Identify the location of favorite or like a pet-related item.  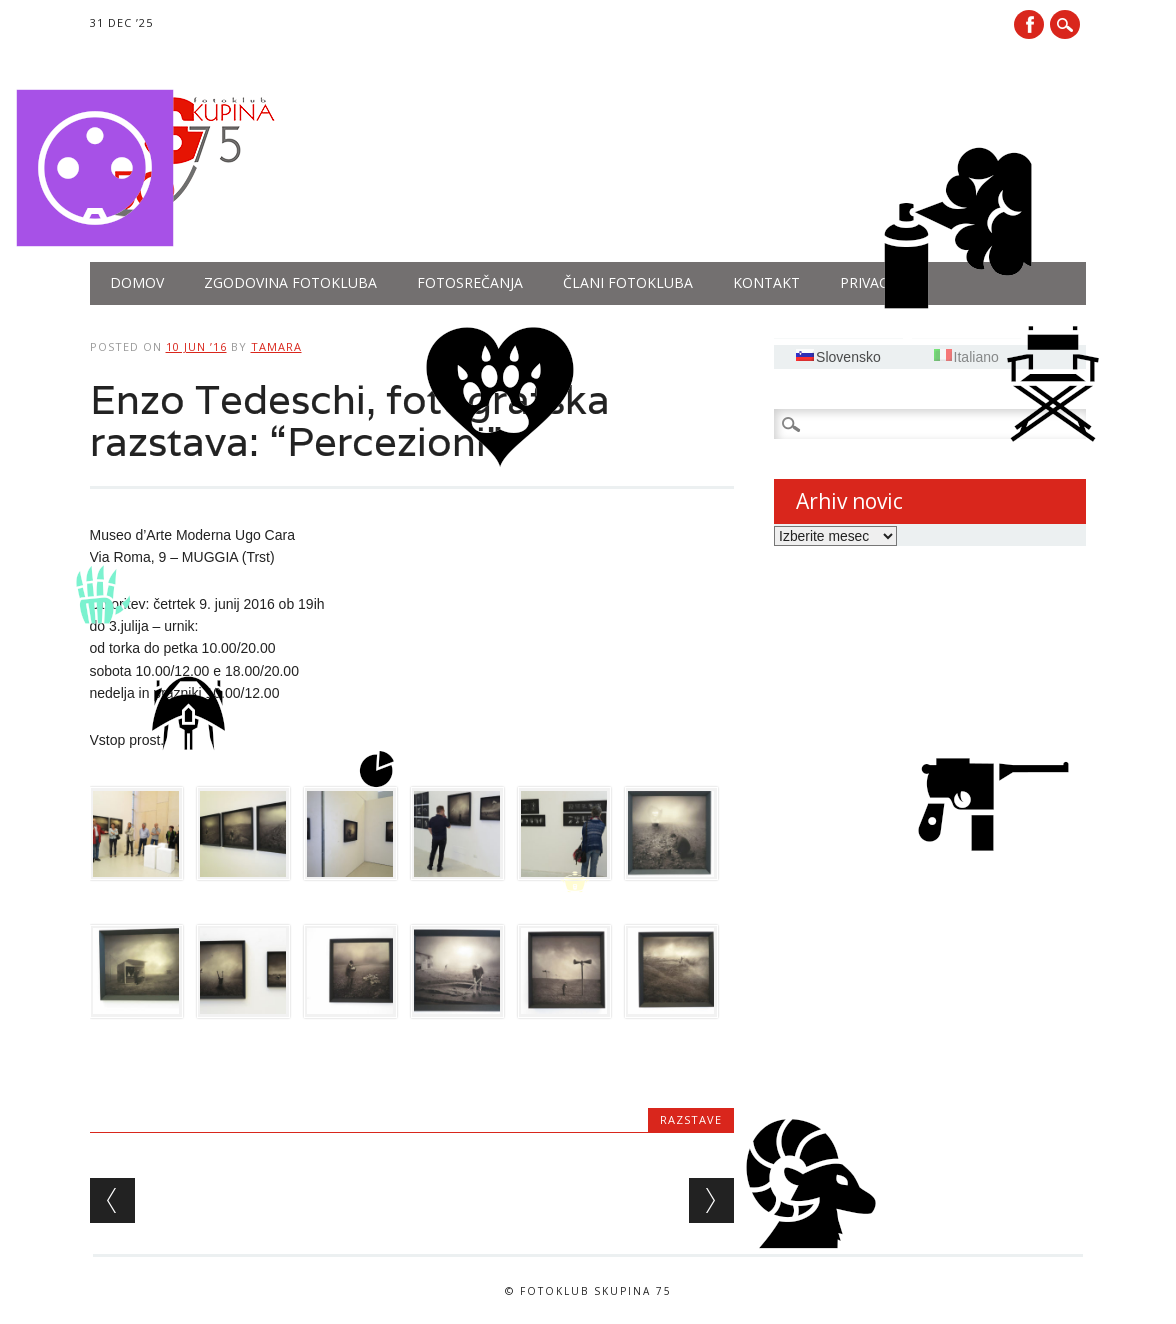
(499, 397).